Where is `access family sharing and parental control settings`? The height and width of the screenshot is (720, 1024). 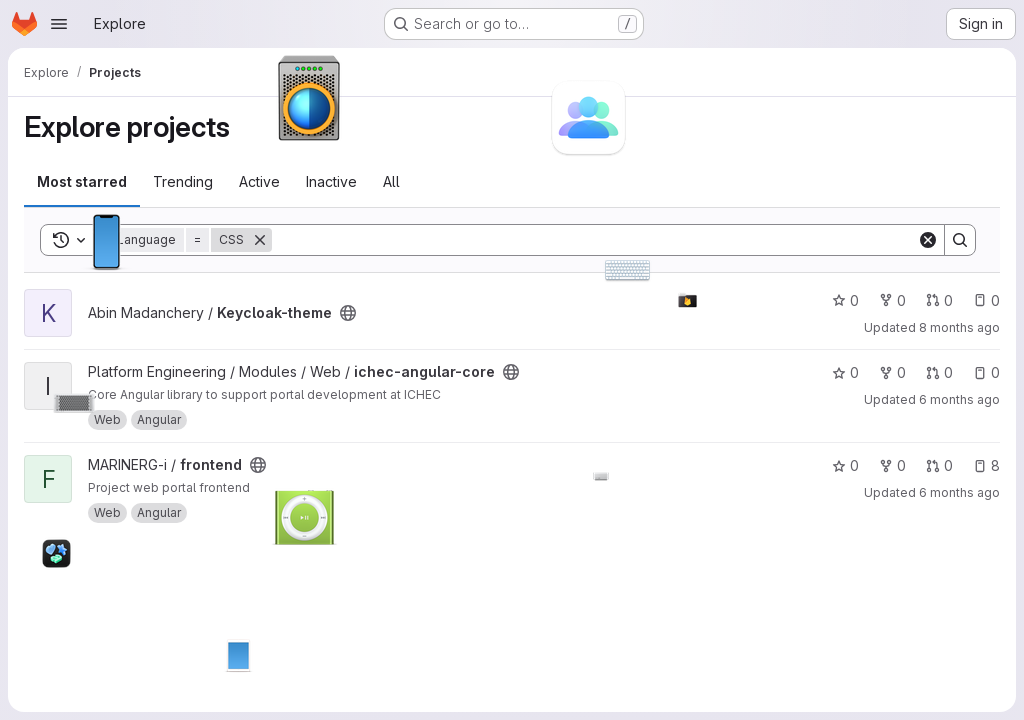 access family sharing and parental control settings is located at coordinates (588, 117).